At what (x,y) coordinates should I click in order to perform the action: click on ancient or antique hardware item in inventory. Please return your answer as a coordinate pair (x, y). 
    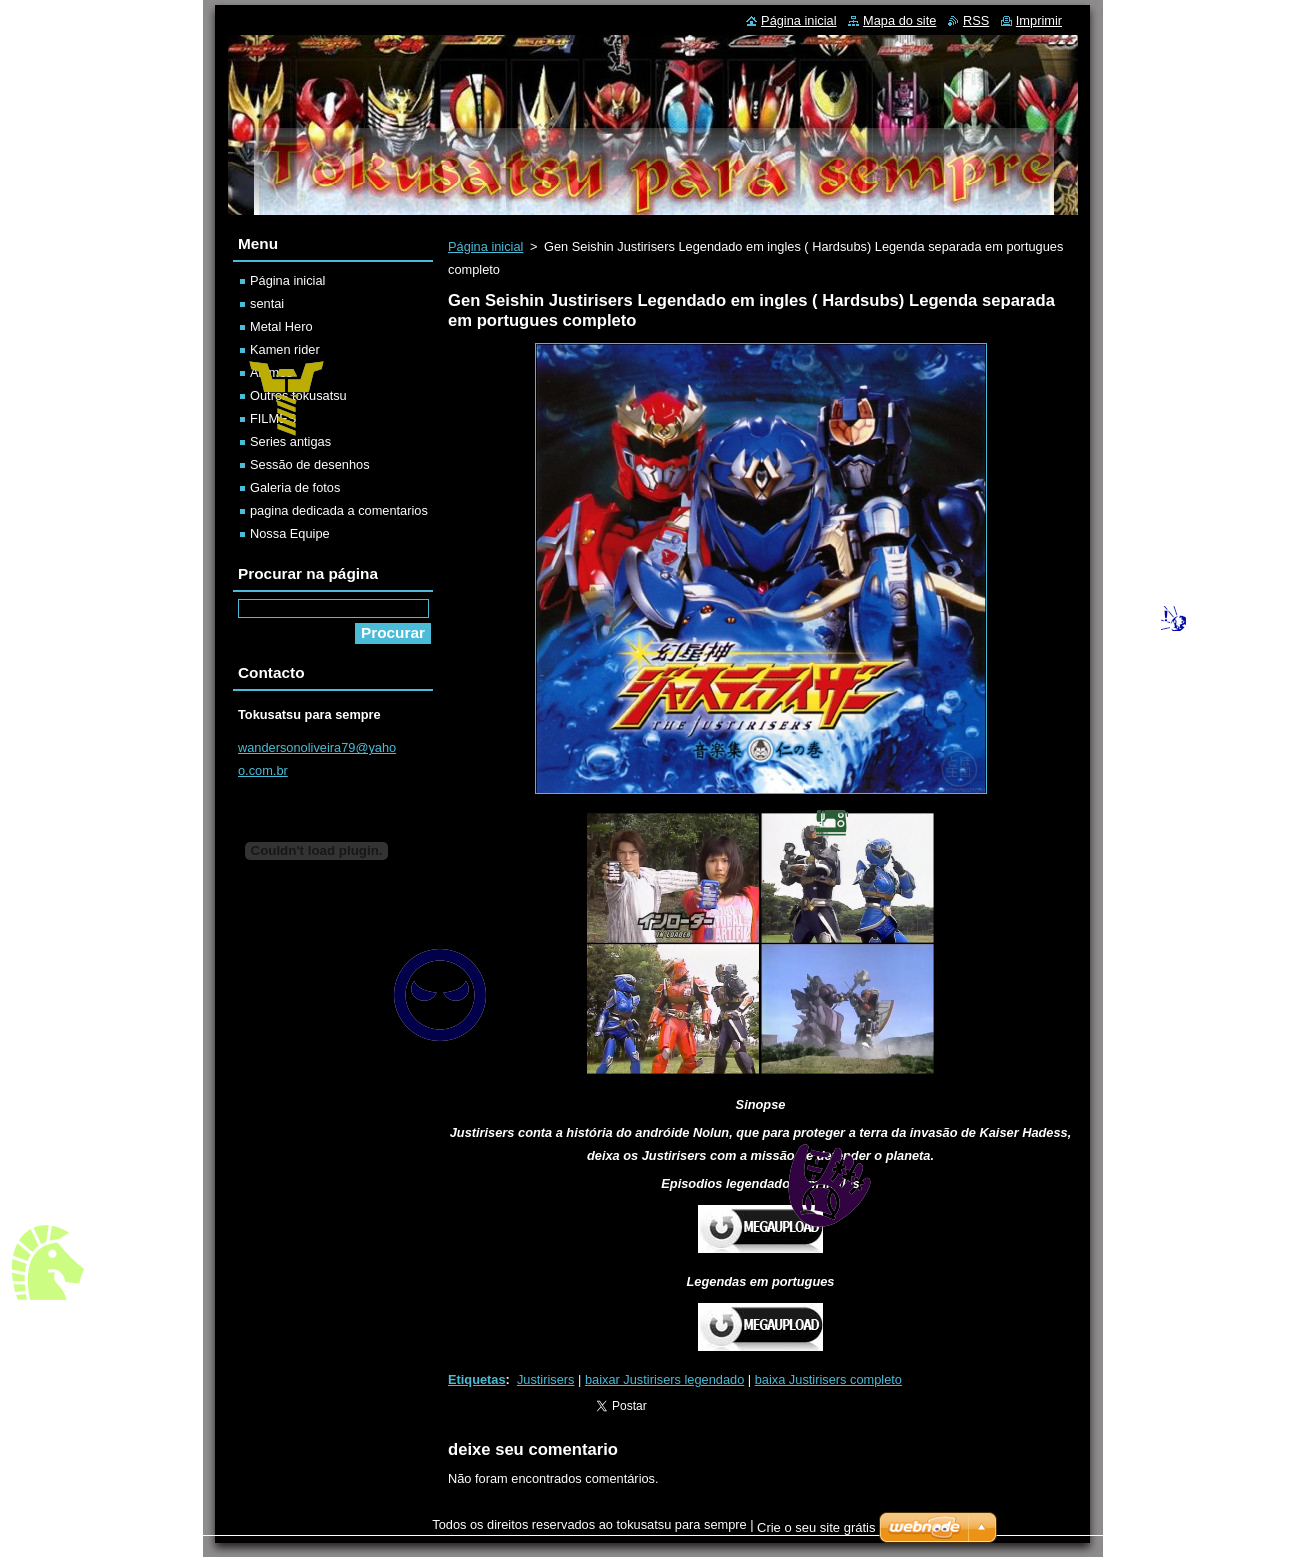
    Looking at the image, I should click on (286, 398).